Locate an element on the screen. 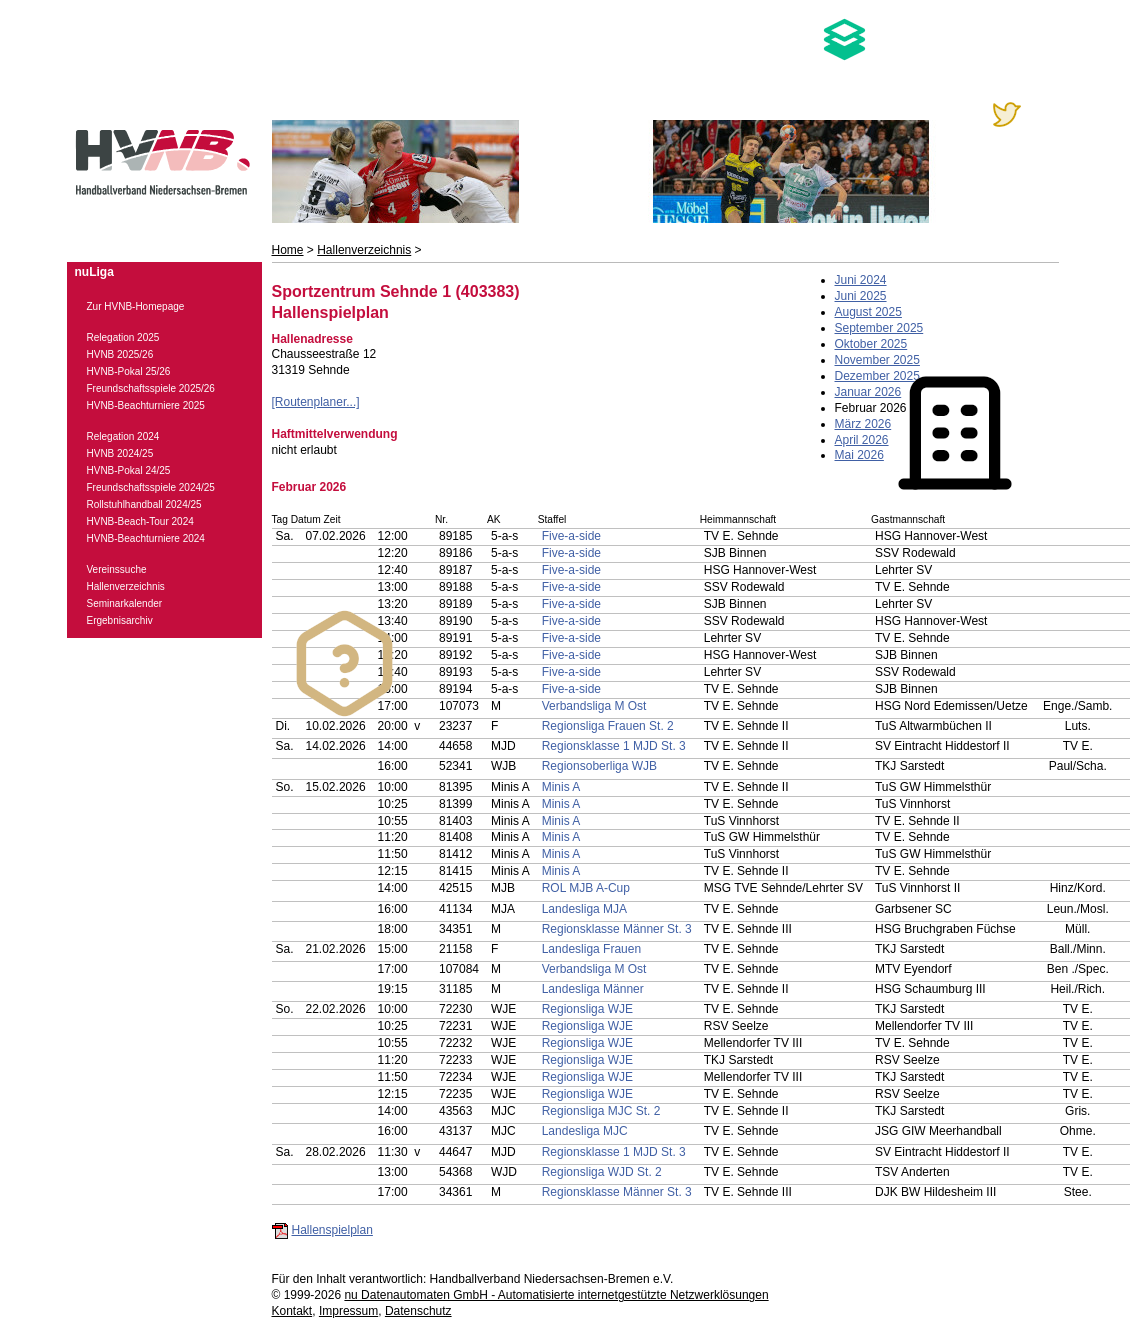 The image size is (1130, 1330). share to twitter is located at coordinates (1005, 113).